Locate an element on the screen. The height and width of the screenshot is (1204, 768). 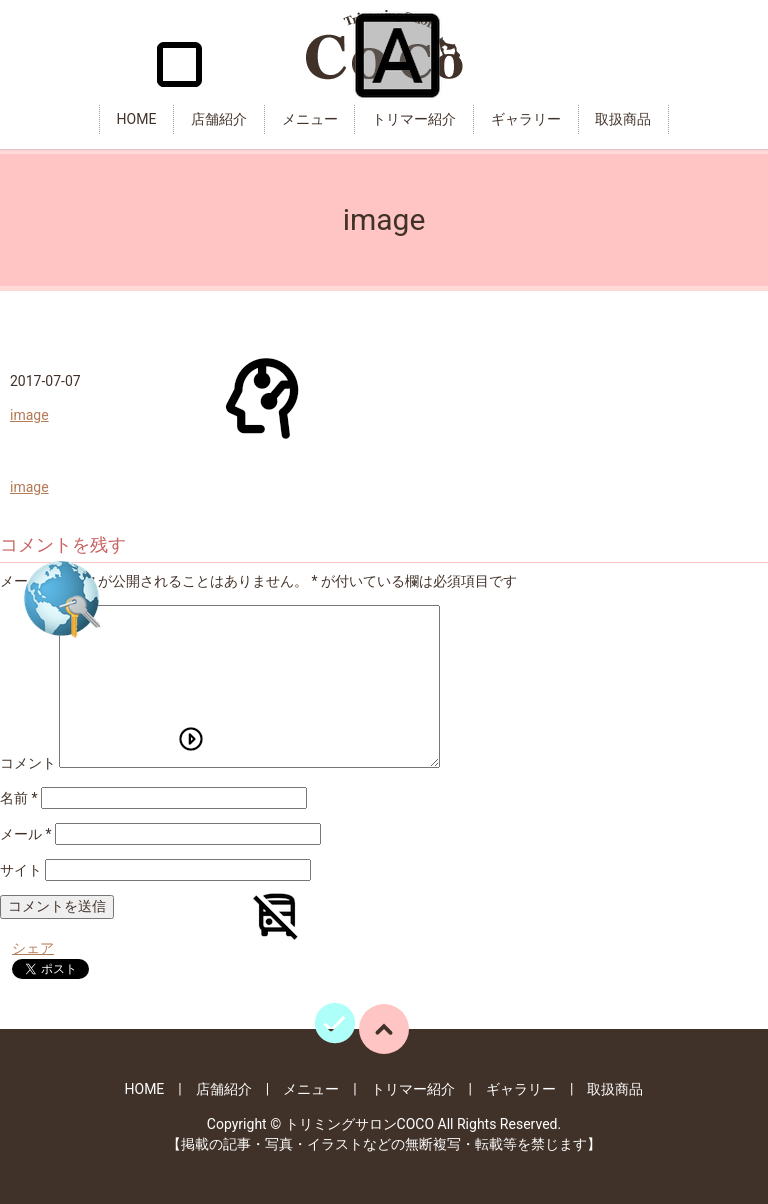
access AI or machine learning features is located at coordinates (263, 398).